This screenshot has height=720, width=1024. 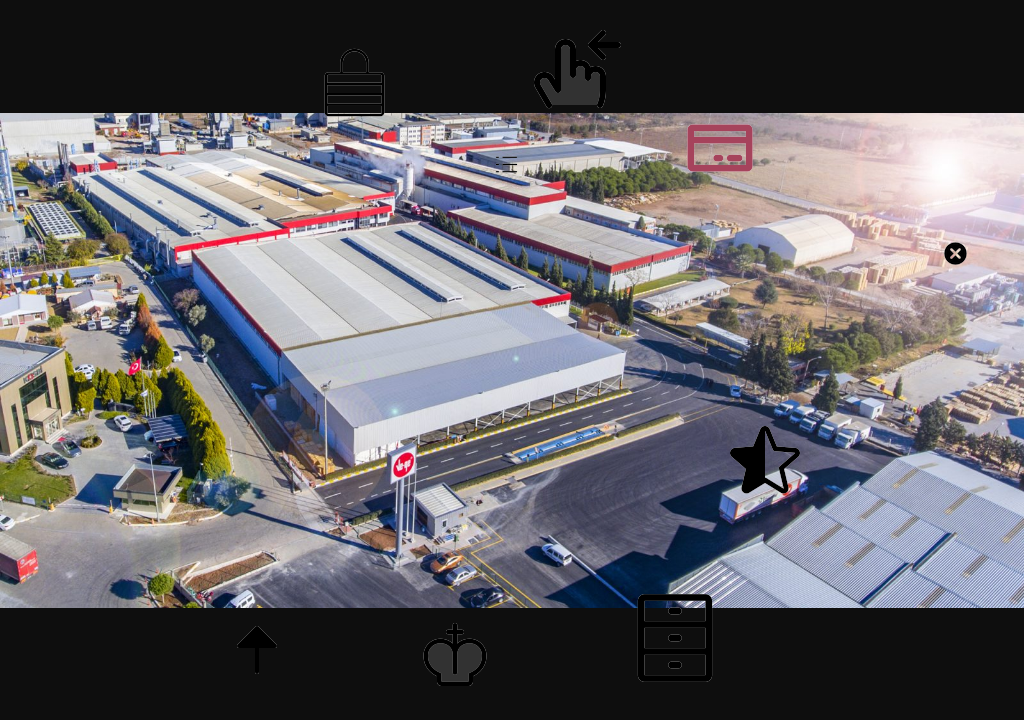 I want to click on cancel or close the current action, so click(x=955, y=253).